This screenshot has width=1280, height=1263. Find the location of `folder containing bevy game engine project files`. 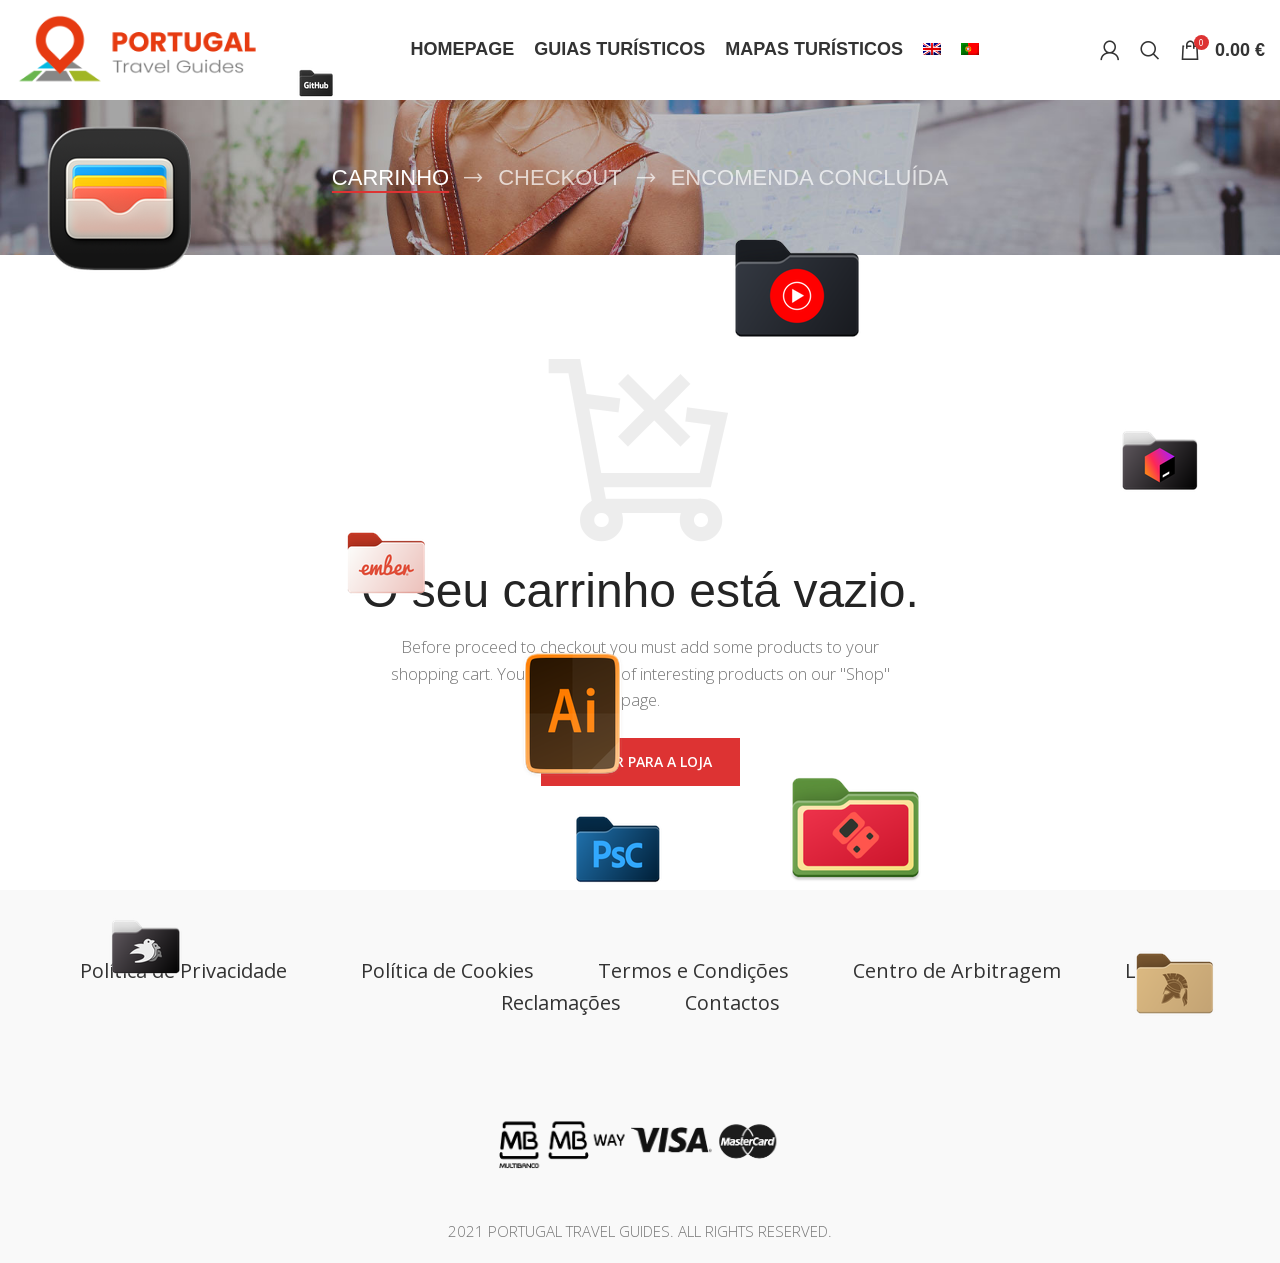

folder containing bevy game engine project files is located at coordinates (145, 948).